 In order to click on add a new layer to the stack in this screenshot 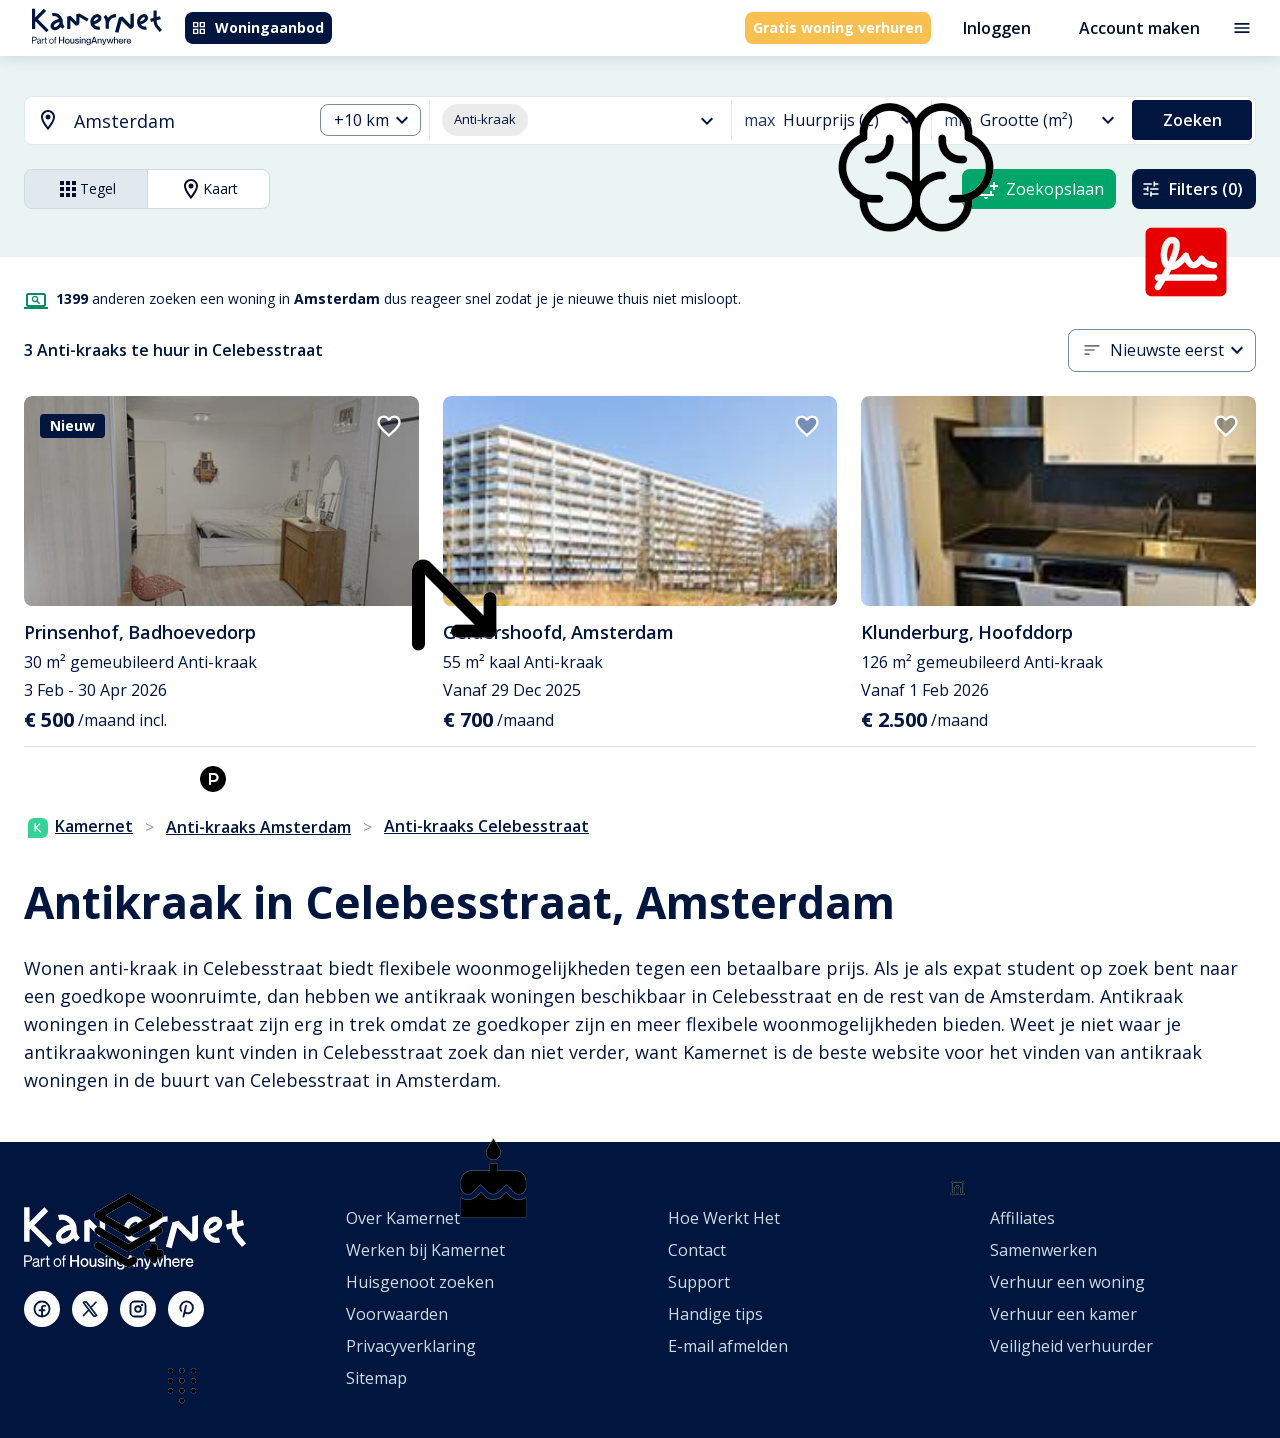, I will do `click(128, 1230)`.